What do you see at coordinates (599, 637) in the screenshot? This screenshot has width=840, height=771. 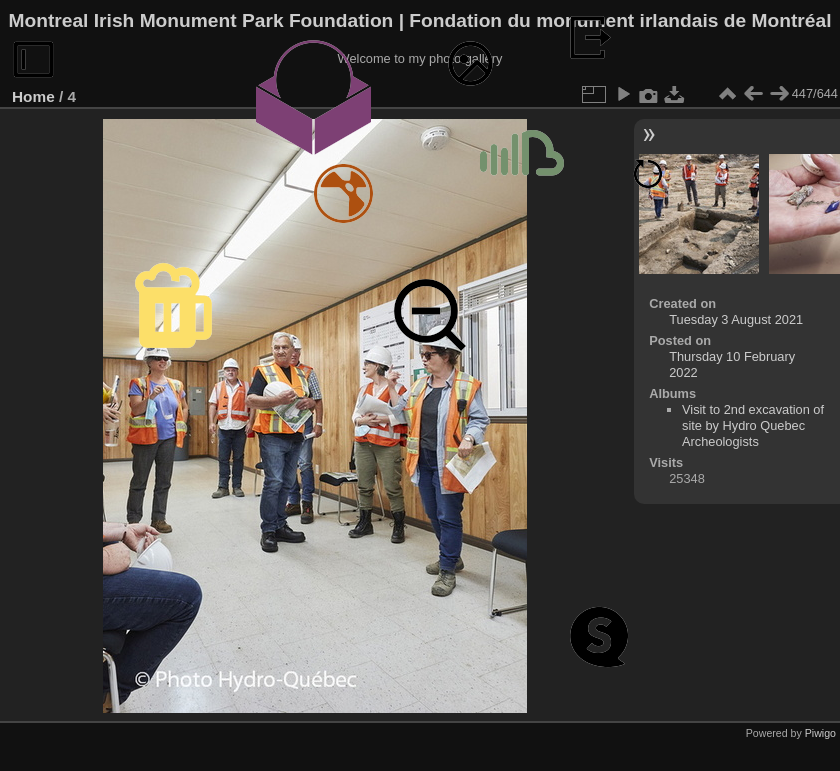 I see `open the Speakap app` at bounding box center [599, 637].